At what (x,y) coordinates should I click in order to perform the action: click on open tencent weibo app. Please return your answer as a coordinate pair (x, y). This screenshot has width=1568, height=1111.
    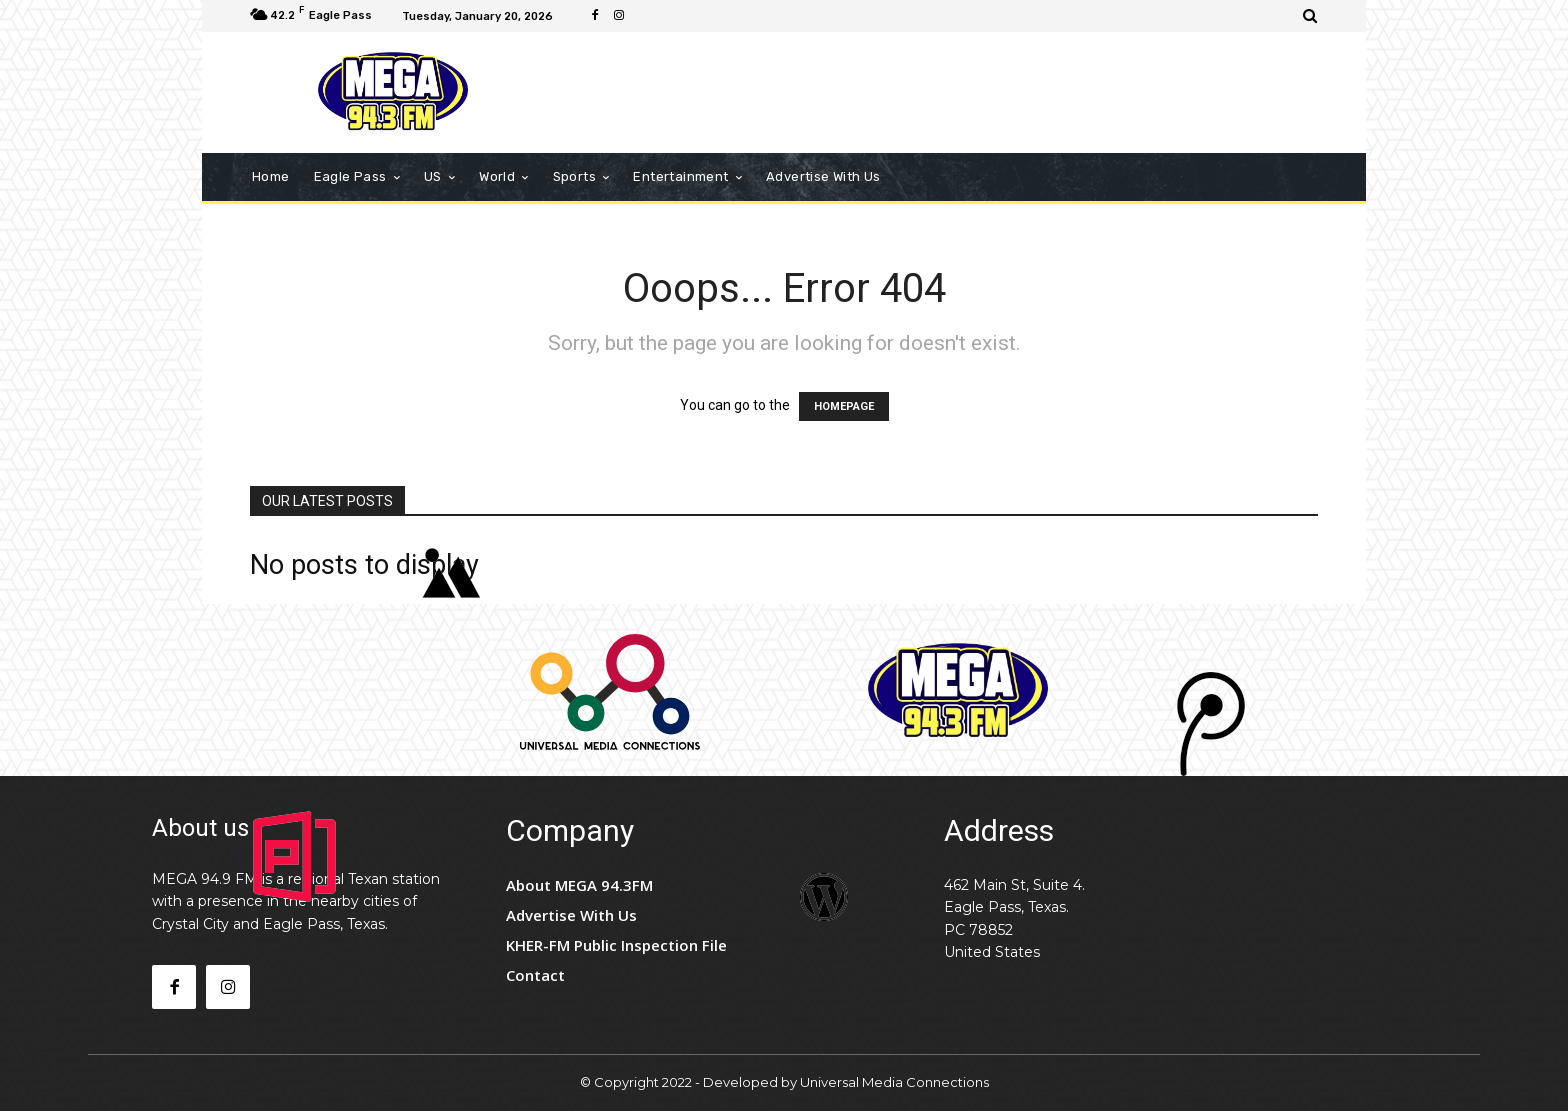
    Looking at the image, I should click on (1211, 724).